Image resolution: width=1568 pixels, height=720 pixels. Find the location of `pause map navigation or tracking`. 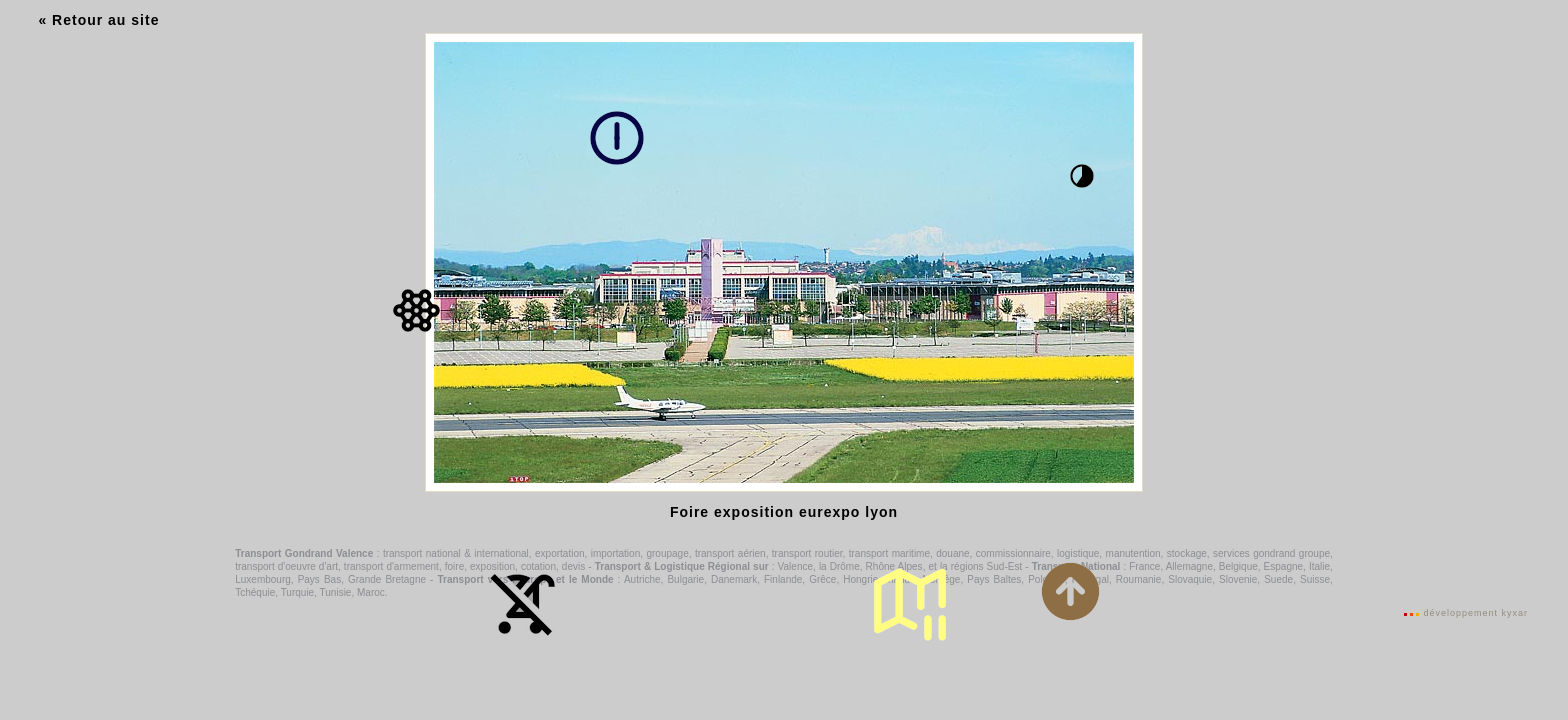

pause map navigation or tracking is located at coordinates (910, 601).